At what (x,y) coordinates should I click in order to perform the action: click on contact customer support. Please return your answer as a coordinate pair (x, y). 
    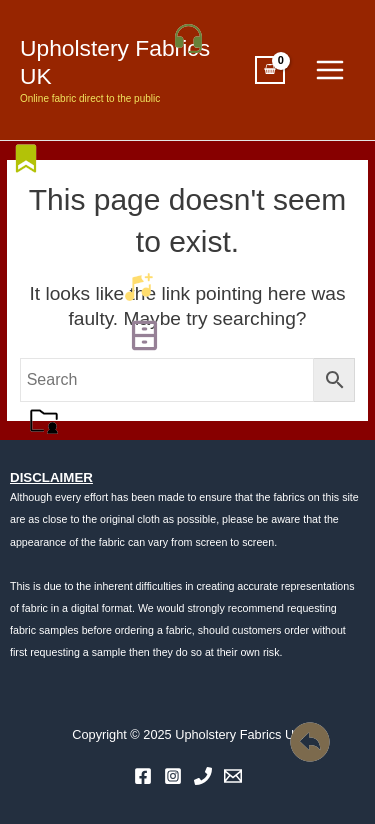
    Looking at the image, I should click on (188, 37).